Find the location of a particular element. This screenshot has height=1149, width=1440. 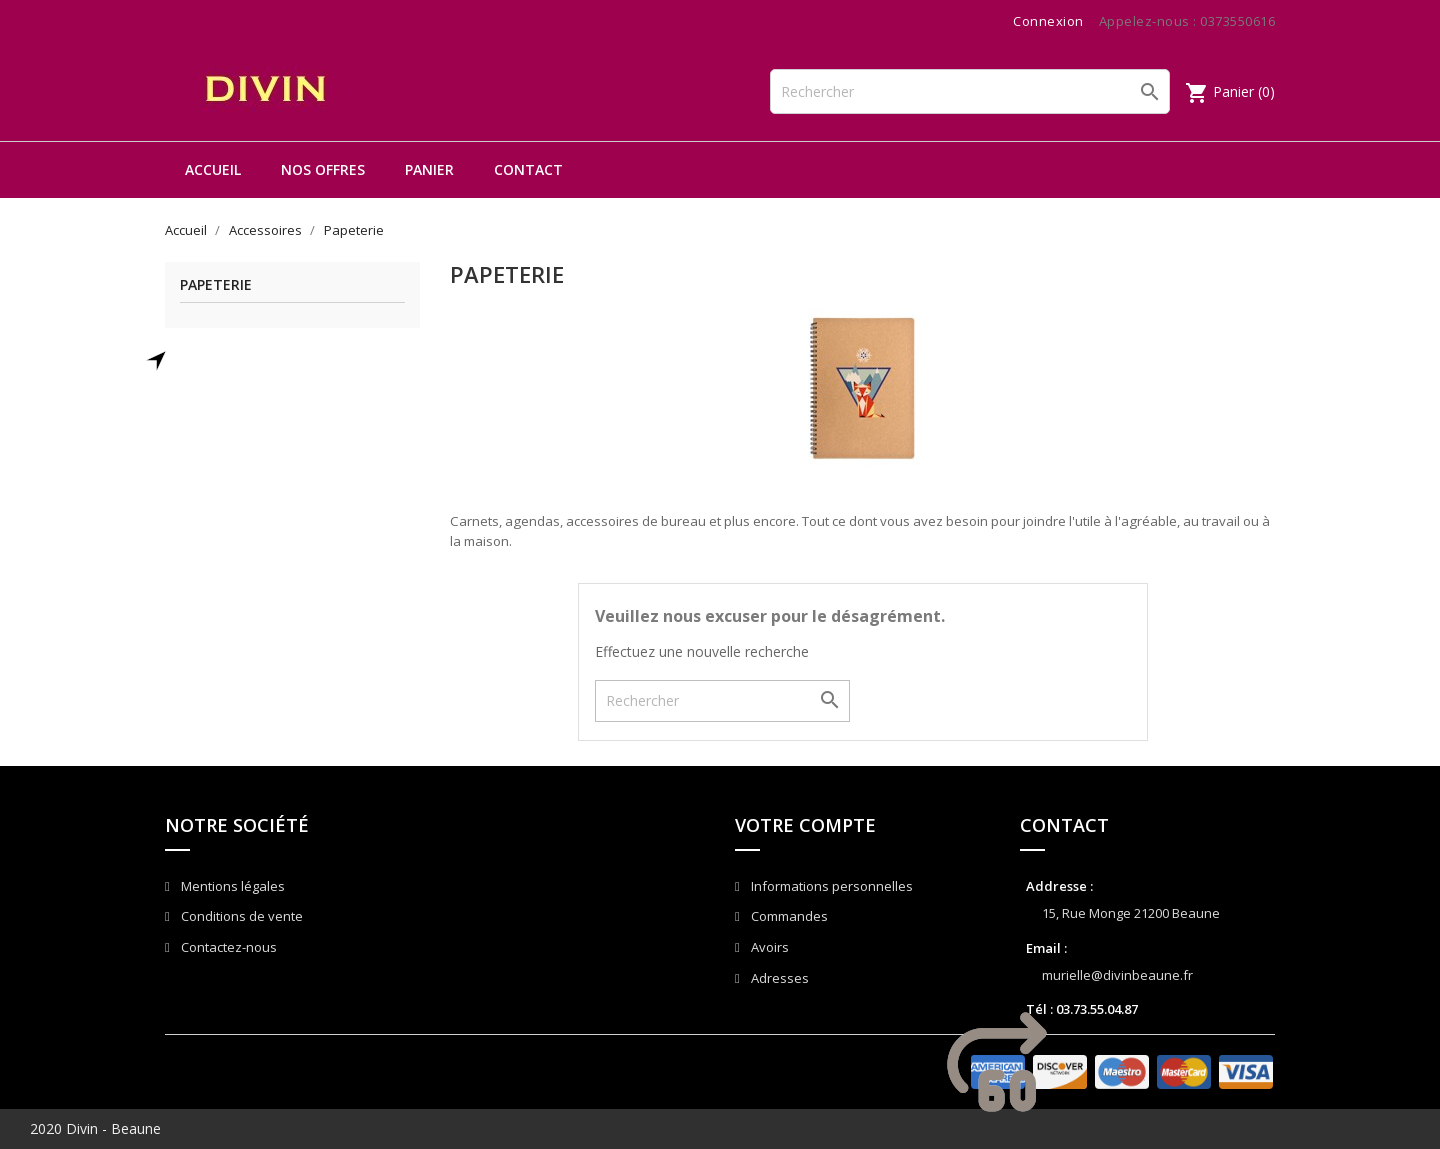

skip forward 60 seconds is located at coordinates (999, 1064).